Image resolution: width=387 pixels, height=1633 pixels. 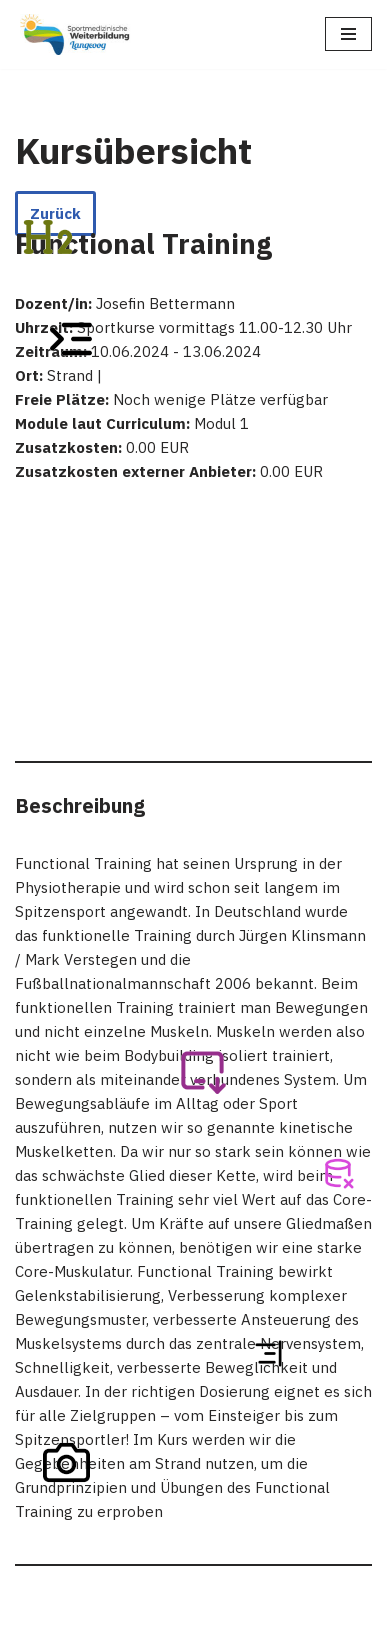 I want to click on format text as heading level 2, so click(x=48, y=237).